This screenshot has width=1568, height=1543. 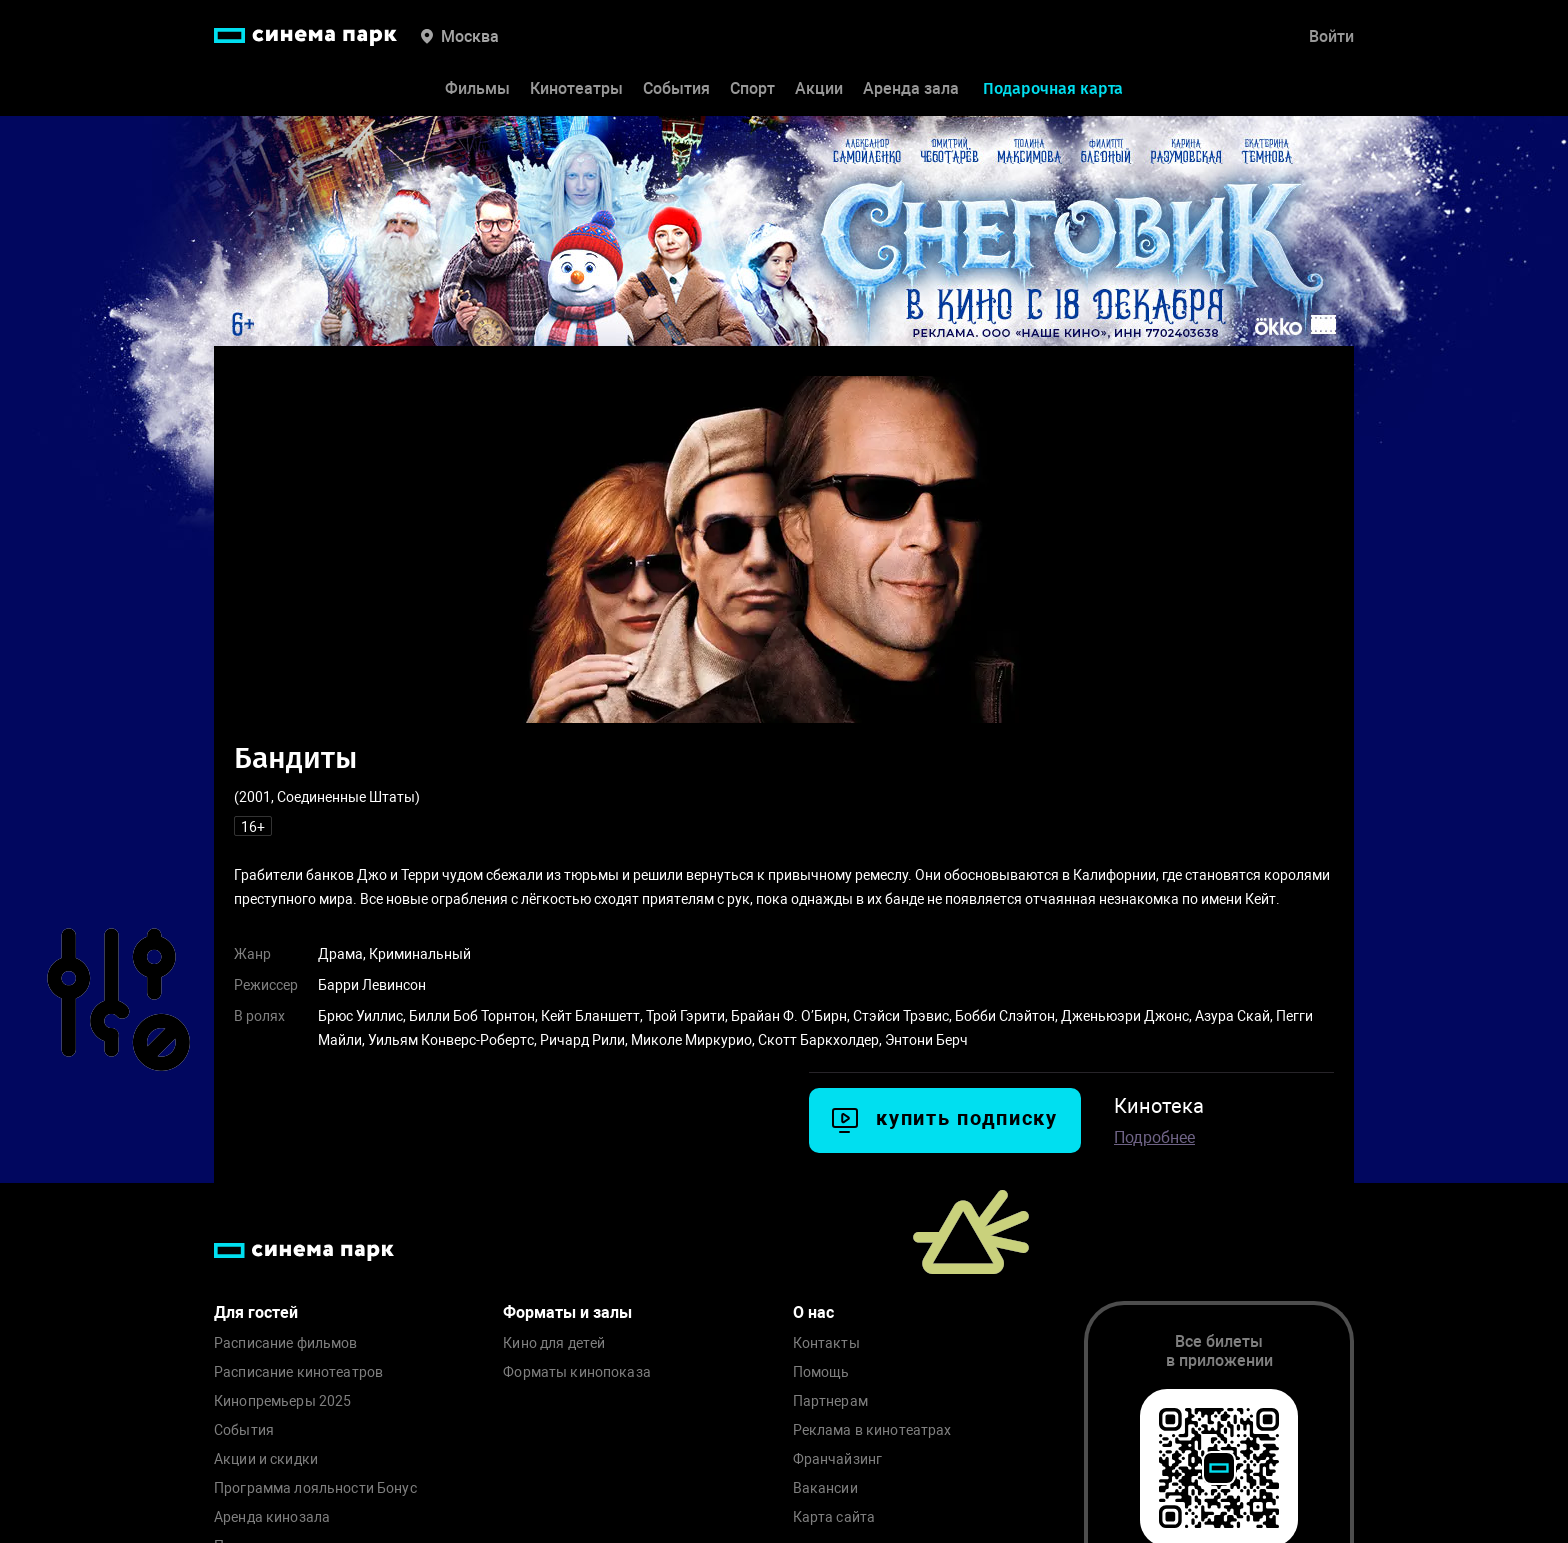 What do you see at coordinates (971, 1232) in the screenshot?
I see `toggle light refraction or prism effect` at bounding box center [971, 1232].